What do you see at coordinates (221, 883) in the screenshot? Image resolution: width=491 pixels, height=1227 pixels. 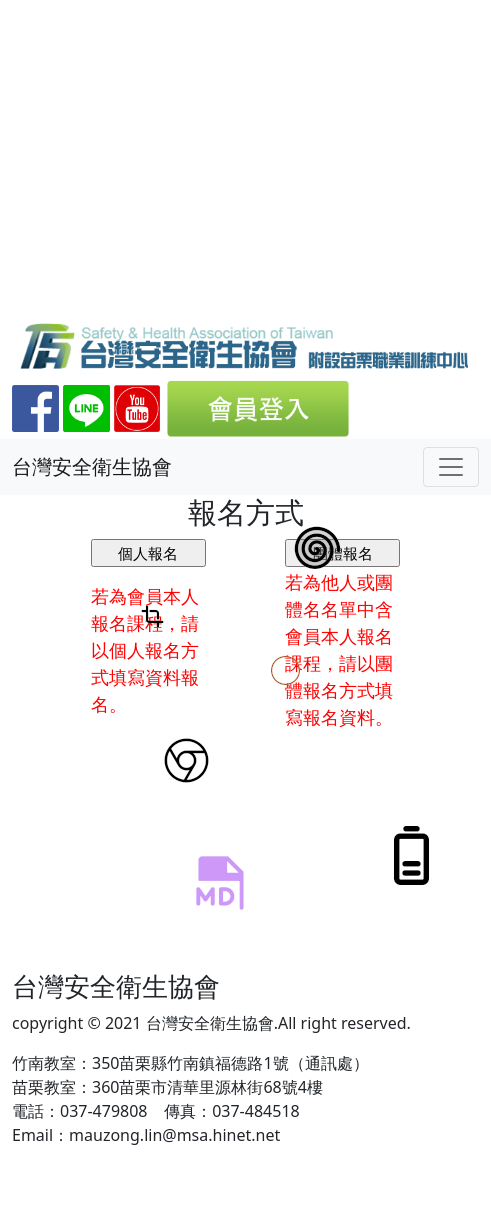 I see `open a markdown file` at bounding box center [221, 883].